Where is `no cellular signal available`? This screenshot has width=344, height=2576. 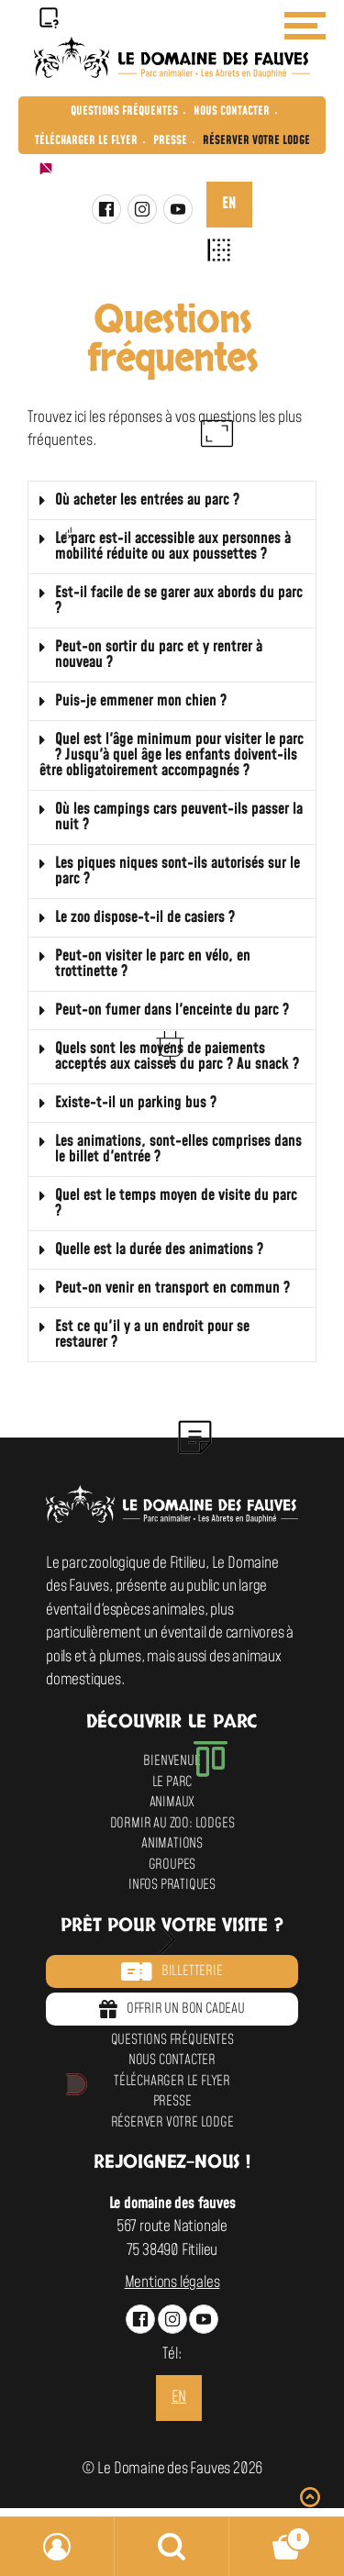
no cellular signal available is located at coordinates (66, 533).